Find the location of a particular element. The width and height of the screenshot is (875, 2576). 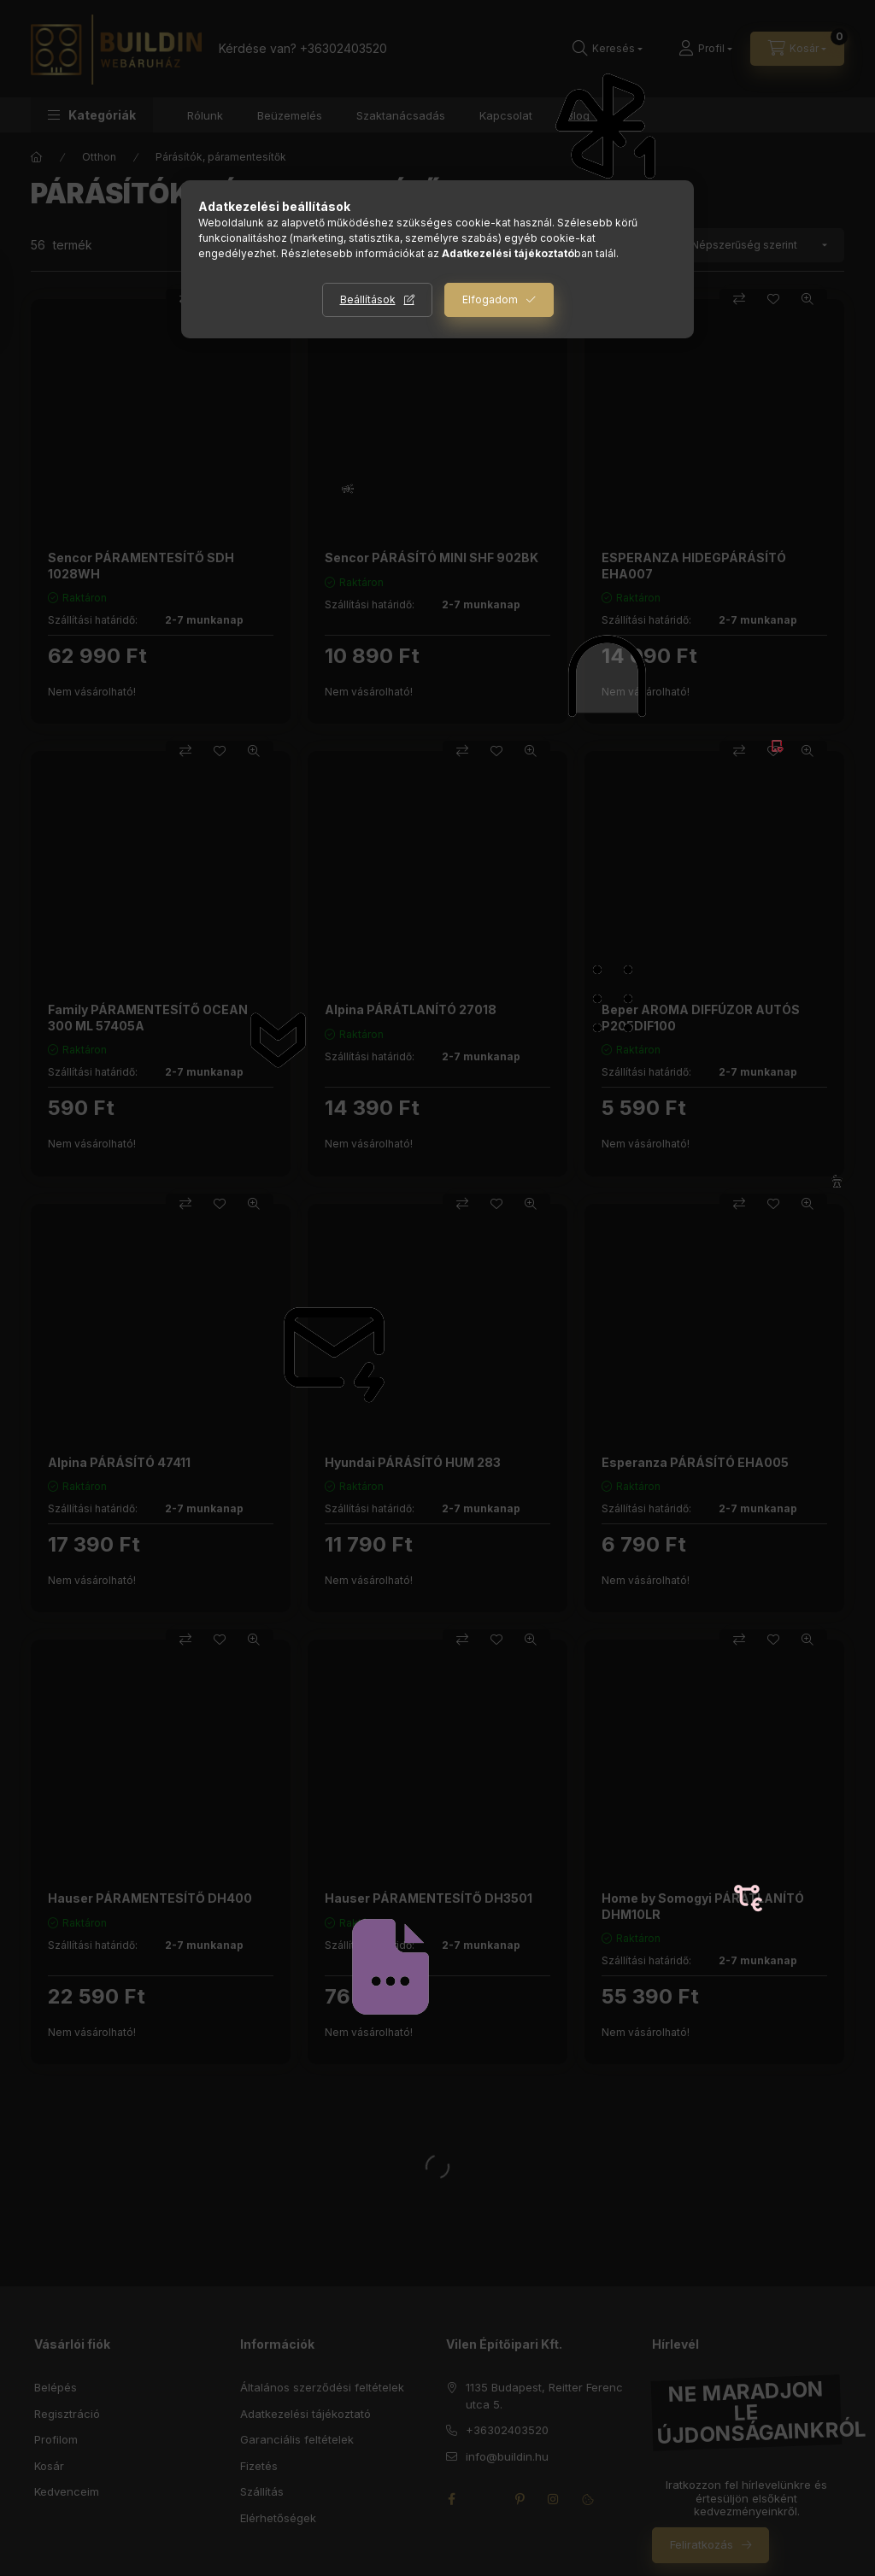

add device to favorites is located at coordinates (777, 746).